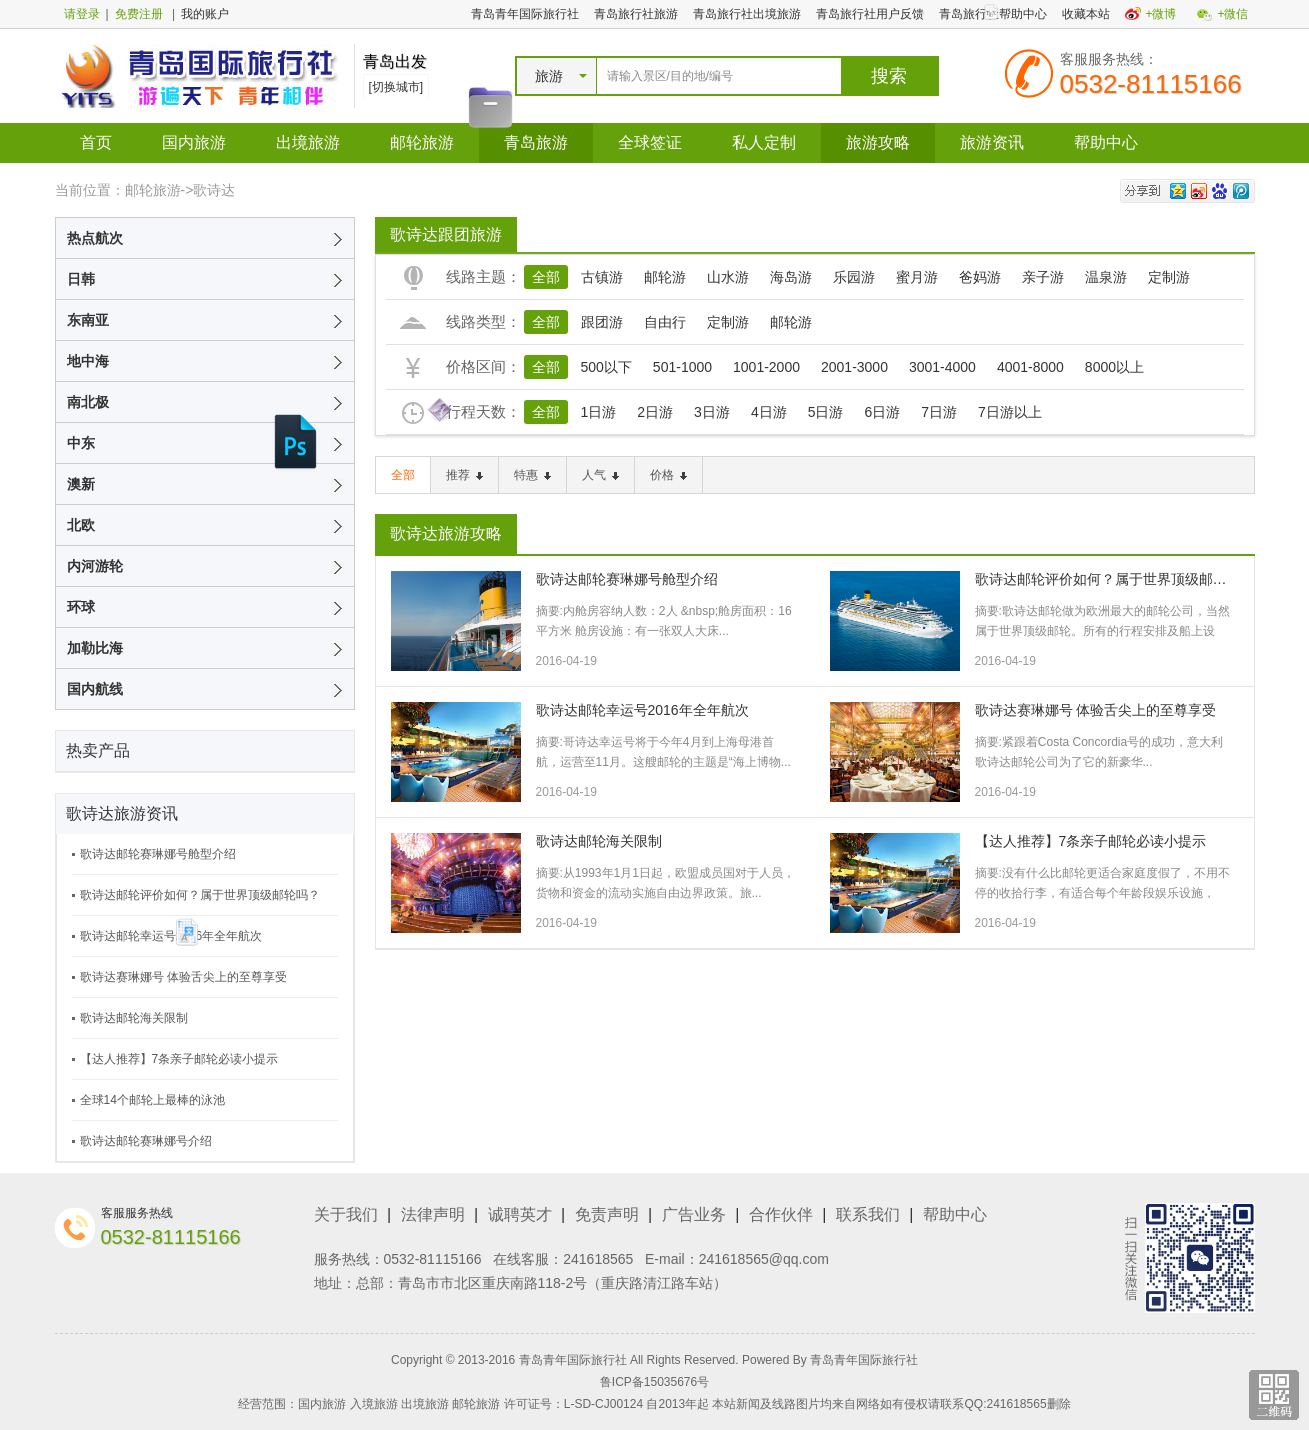 The height and width of the screenshot is (1430, 1309). I want to click on a gettext translation template file (.pot), so click(187, 932).